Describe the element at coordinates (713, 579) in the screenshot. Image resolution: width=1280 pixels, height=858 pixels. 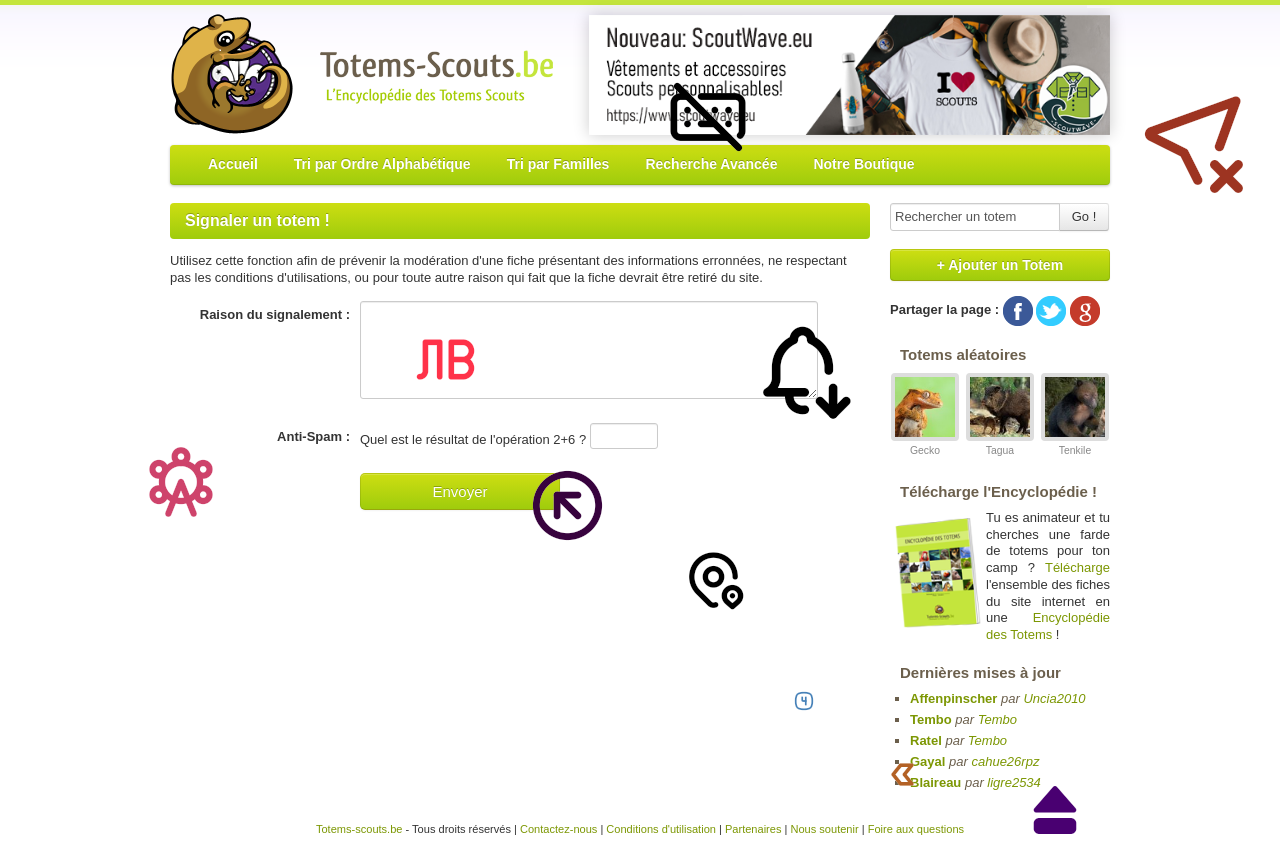
I see `add a new location pin` at that location.